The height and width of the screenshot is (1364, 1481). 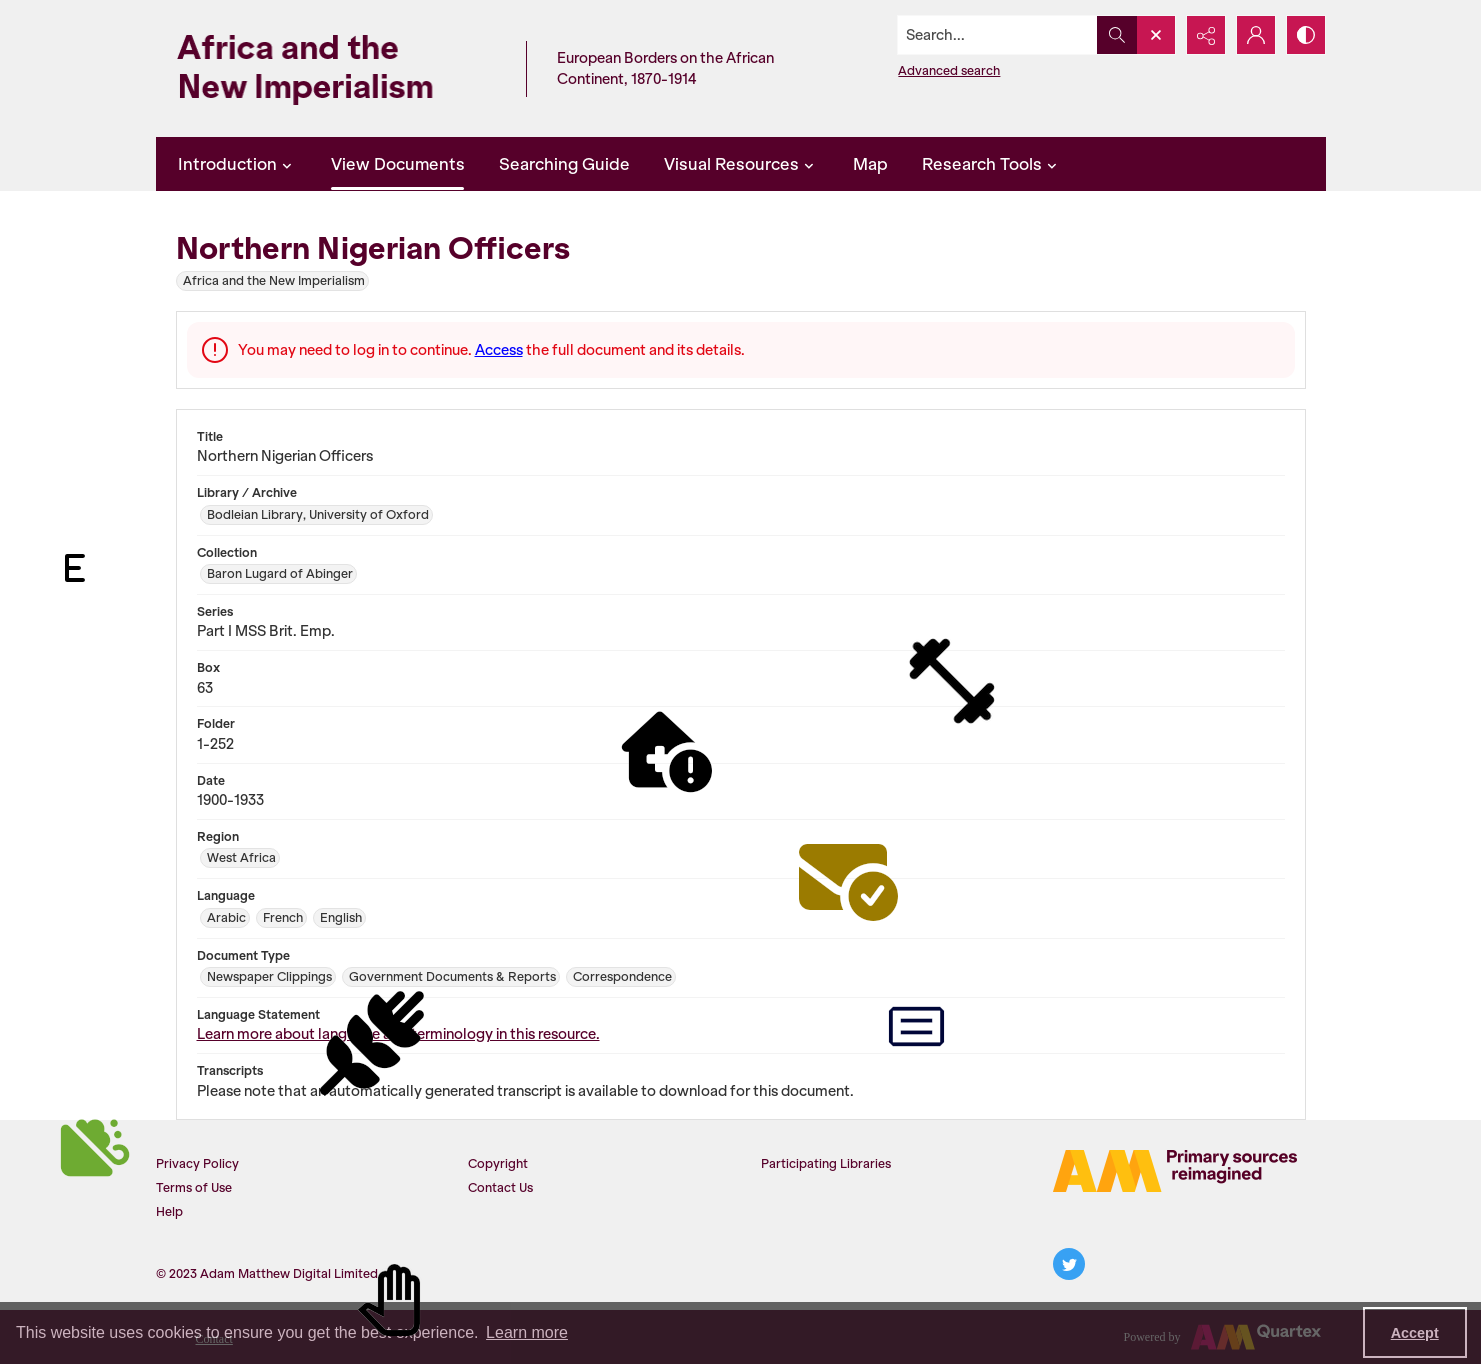 I want to click on home healthcare alert or urgent medical notice, so click(x=664, y=749).